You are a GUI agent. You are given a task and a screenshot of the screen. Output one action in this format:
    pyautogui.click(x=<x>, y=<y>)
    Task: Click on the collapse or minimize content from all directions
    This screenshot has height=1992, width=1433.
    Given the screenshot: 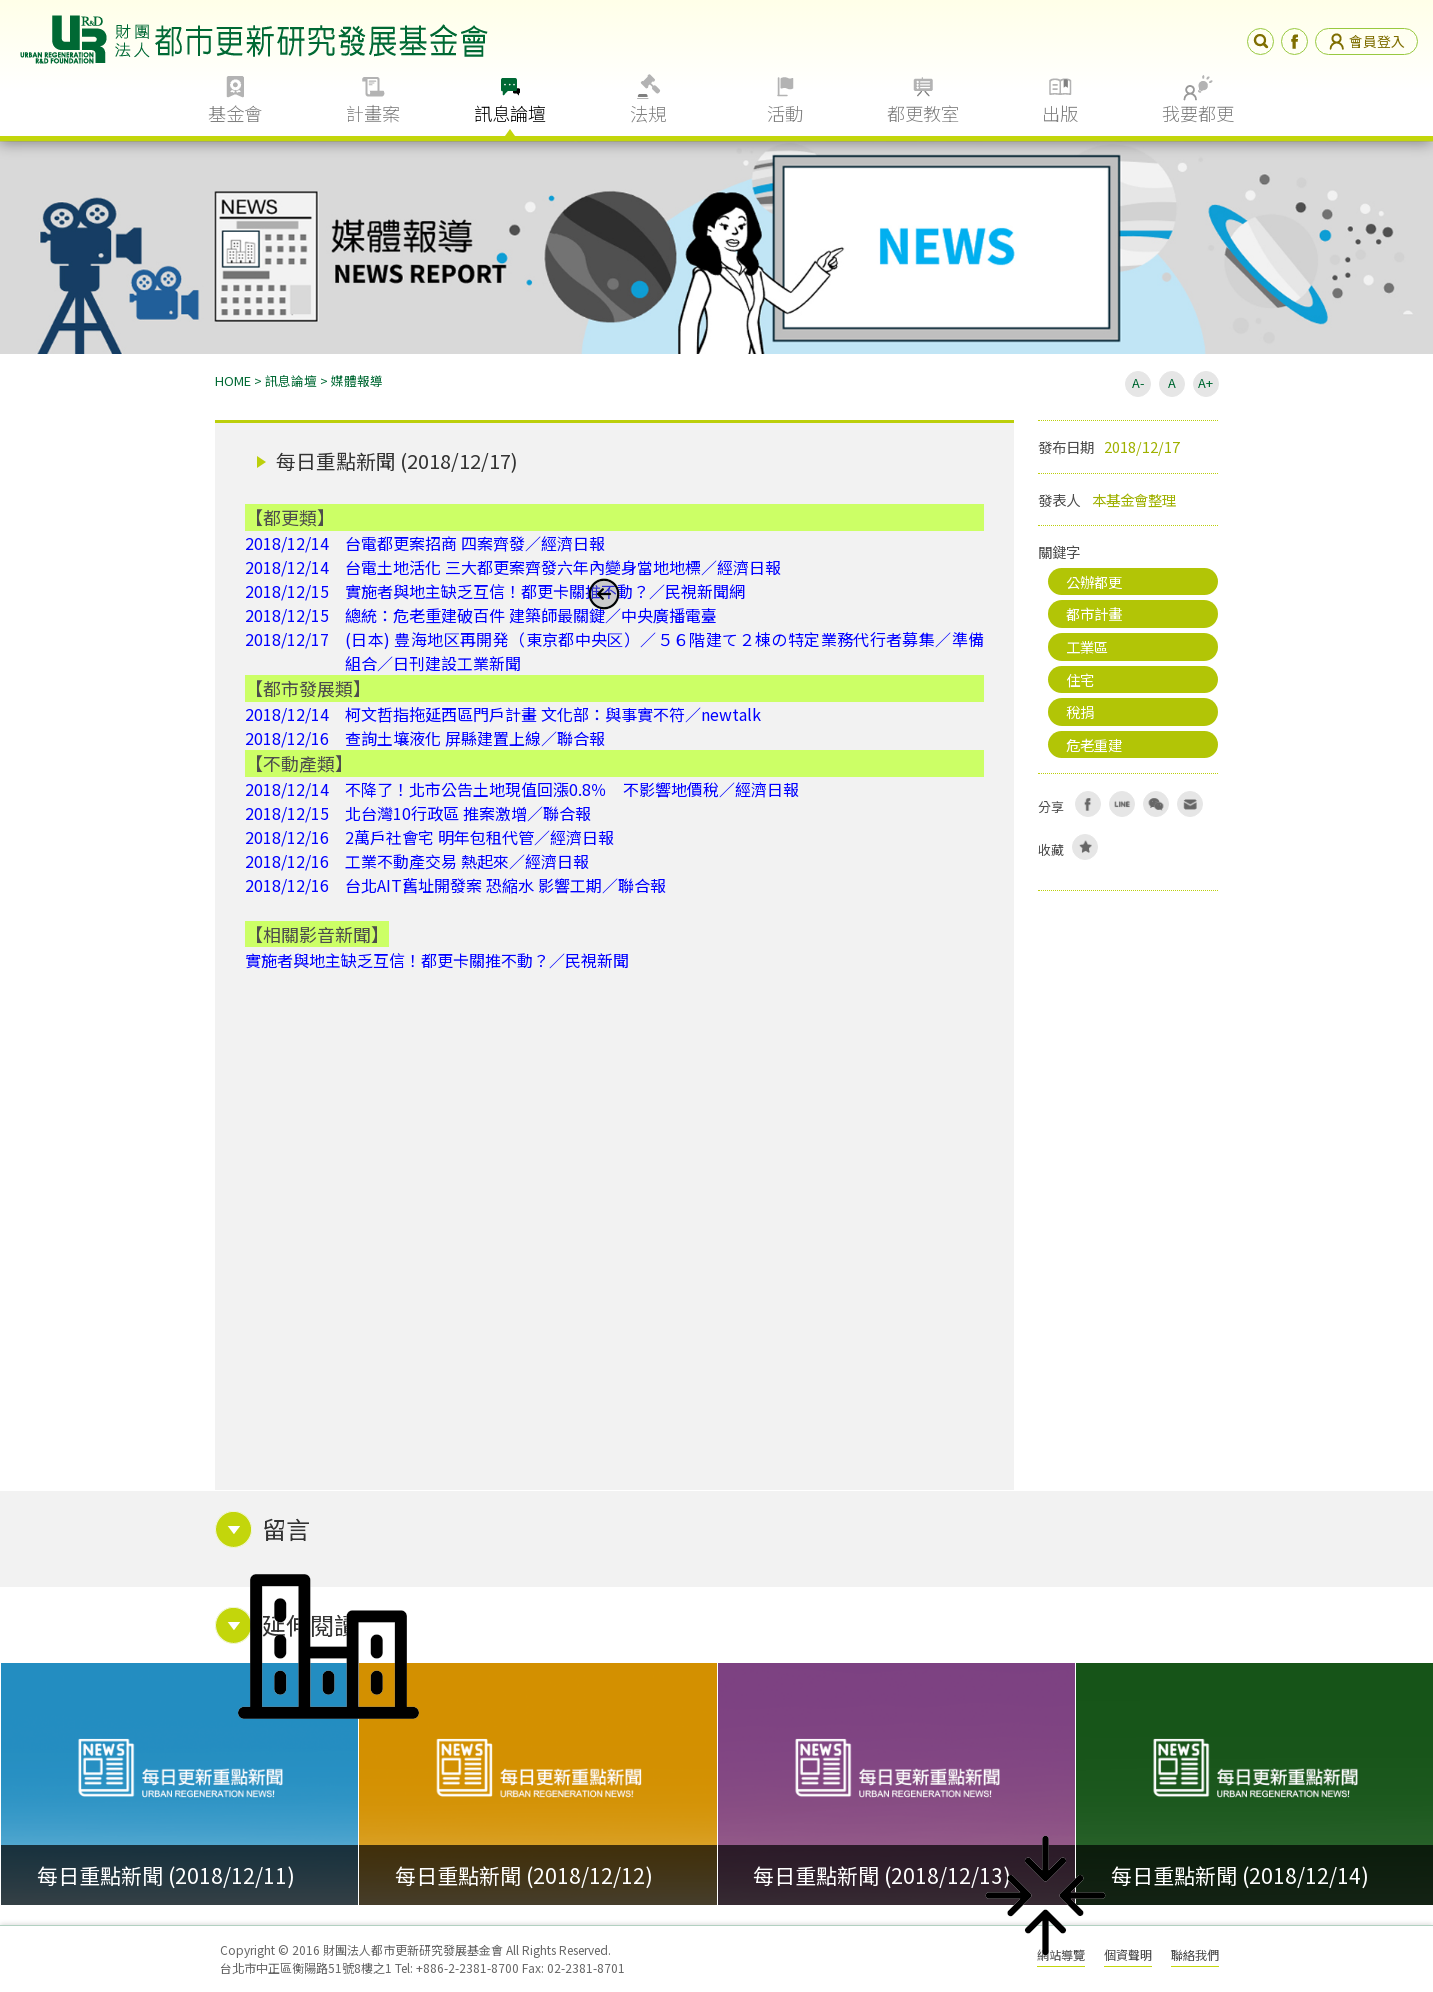 What is the action you would take?
    pyautogui.click(x=1045, y=1895)
    